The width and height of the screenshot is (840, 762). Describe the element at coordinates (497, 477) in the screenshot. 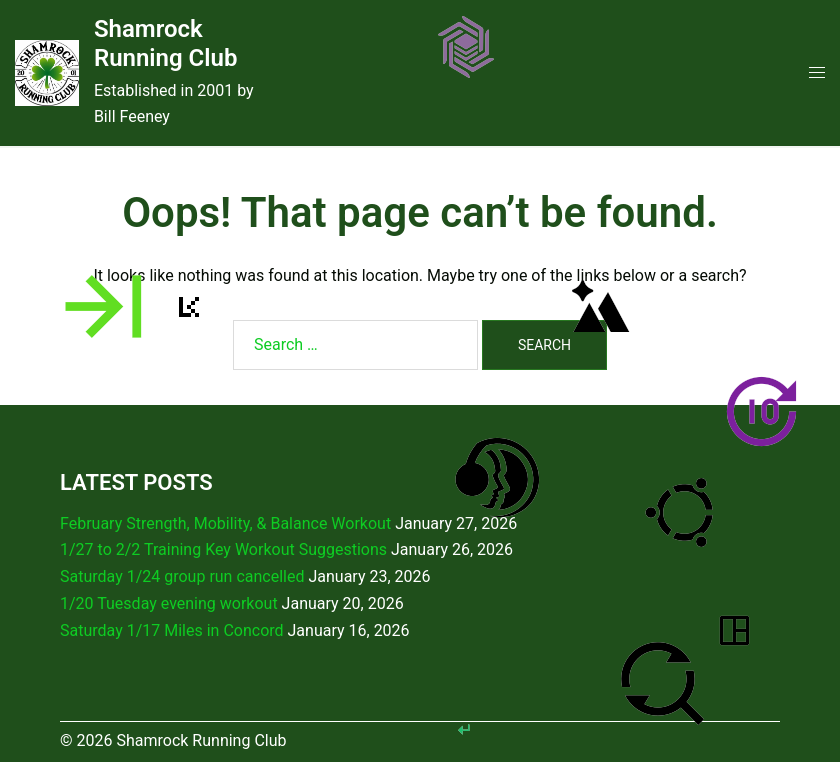

I see `open teamspeak voice chat application` at that location.